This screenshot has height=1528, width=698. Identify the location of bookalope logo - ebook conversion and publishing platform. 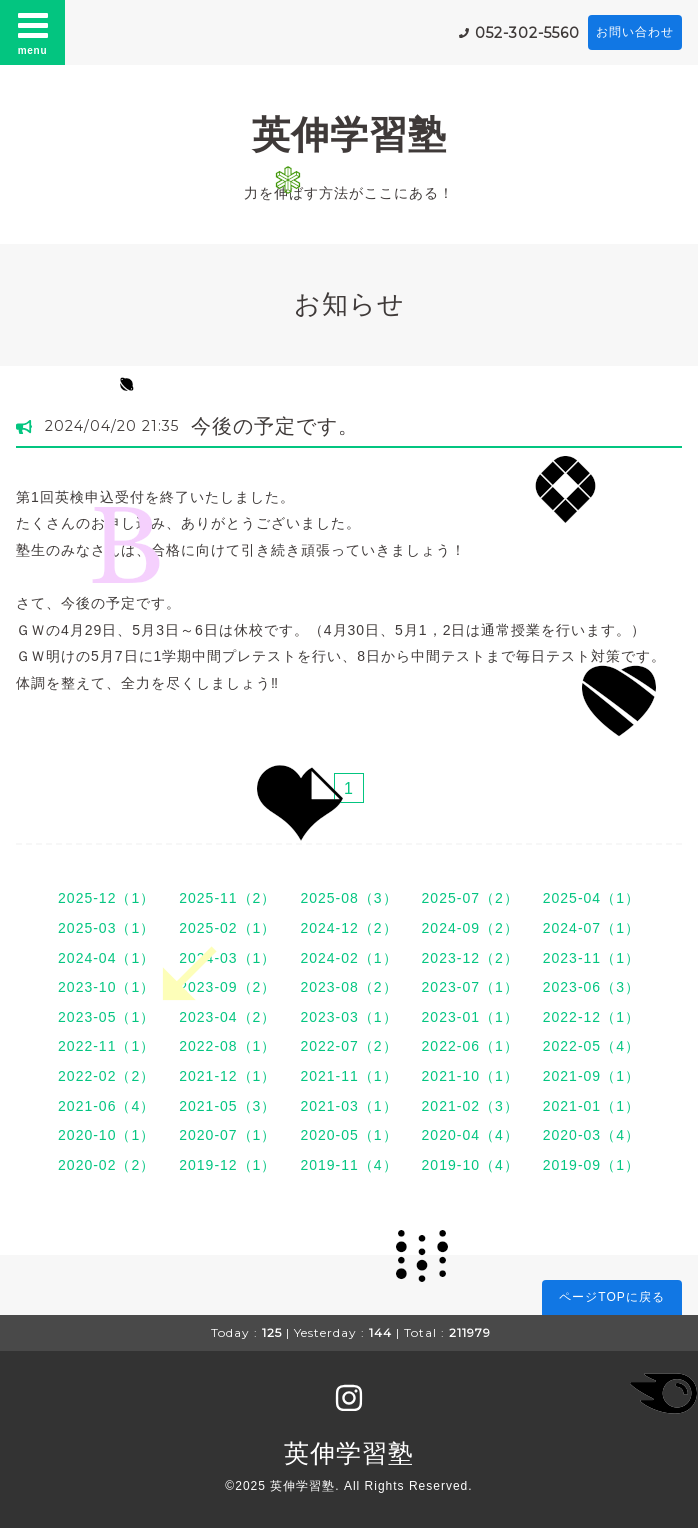
(126, 545).